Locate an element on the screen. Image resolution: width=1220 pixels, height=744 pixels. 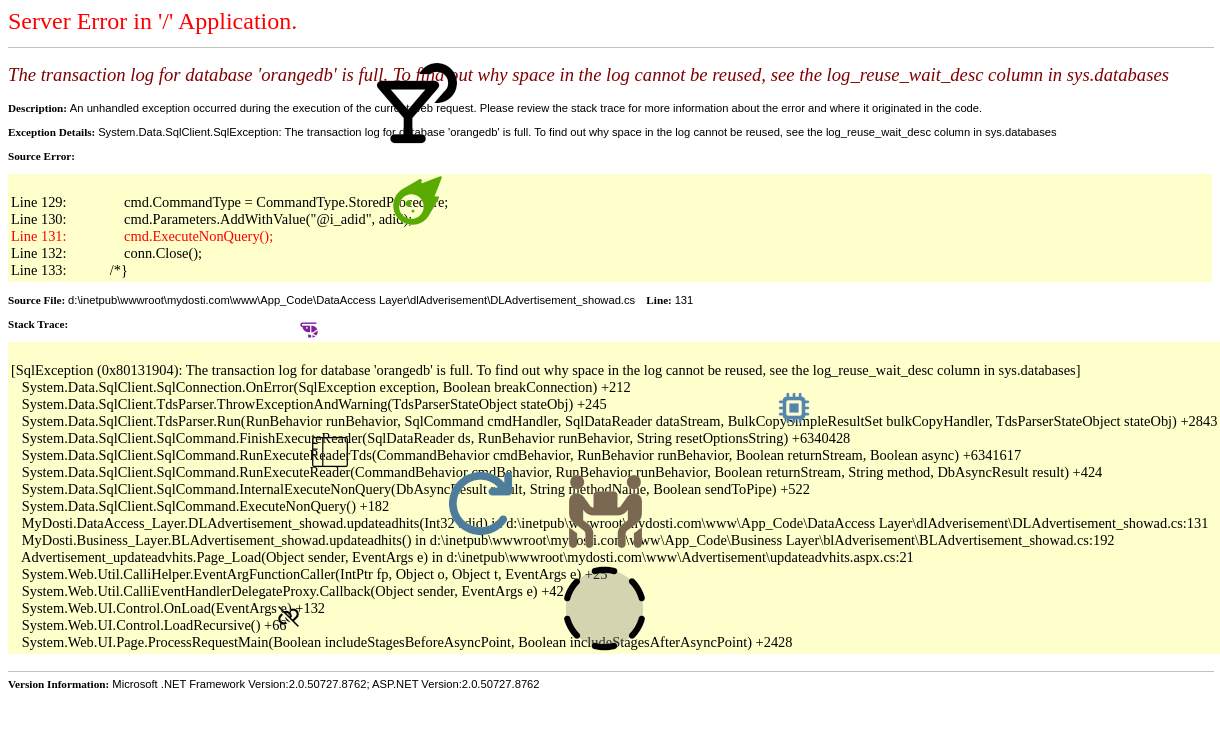
toggle the sidebar panel is located at coordinates (330, 452).